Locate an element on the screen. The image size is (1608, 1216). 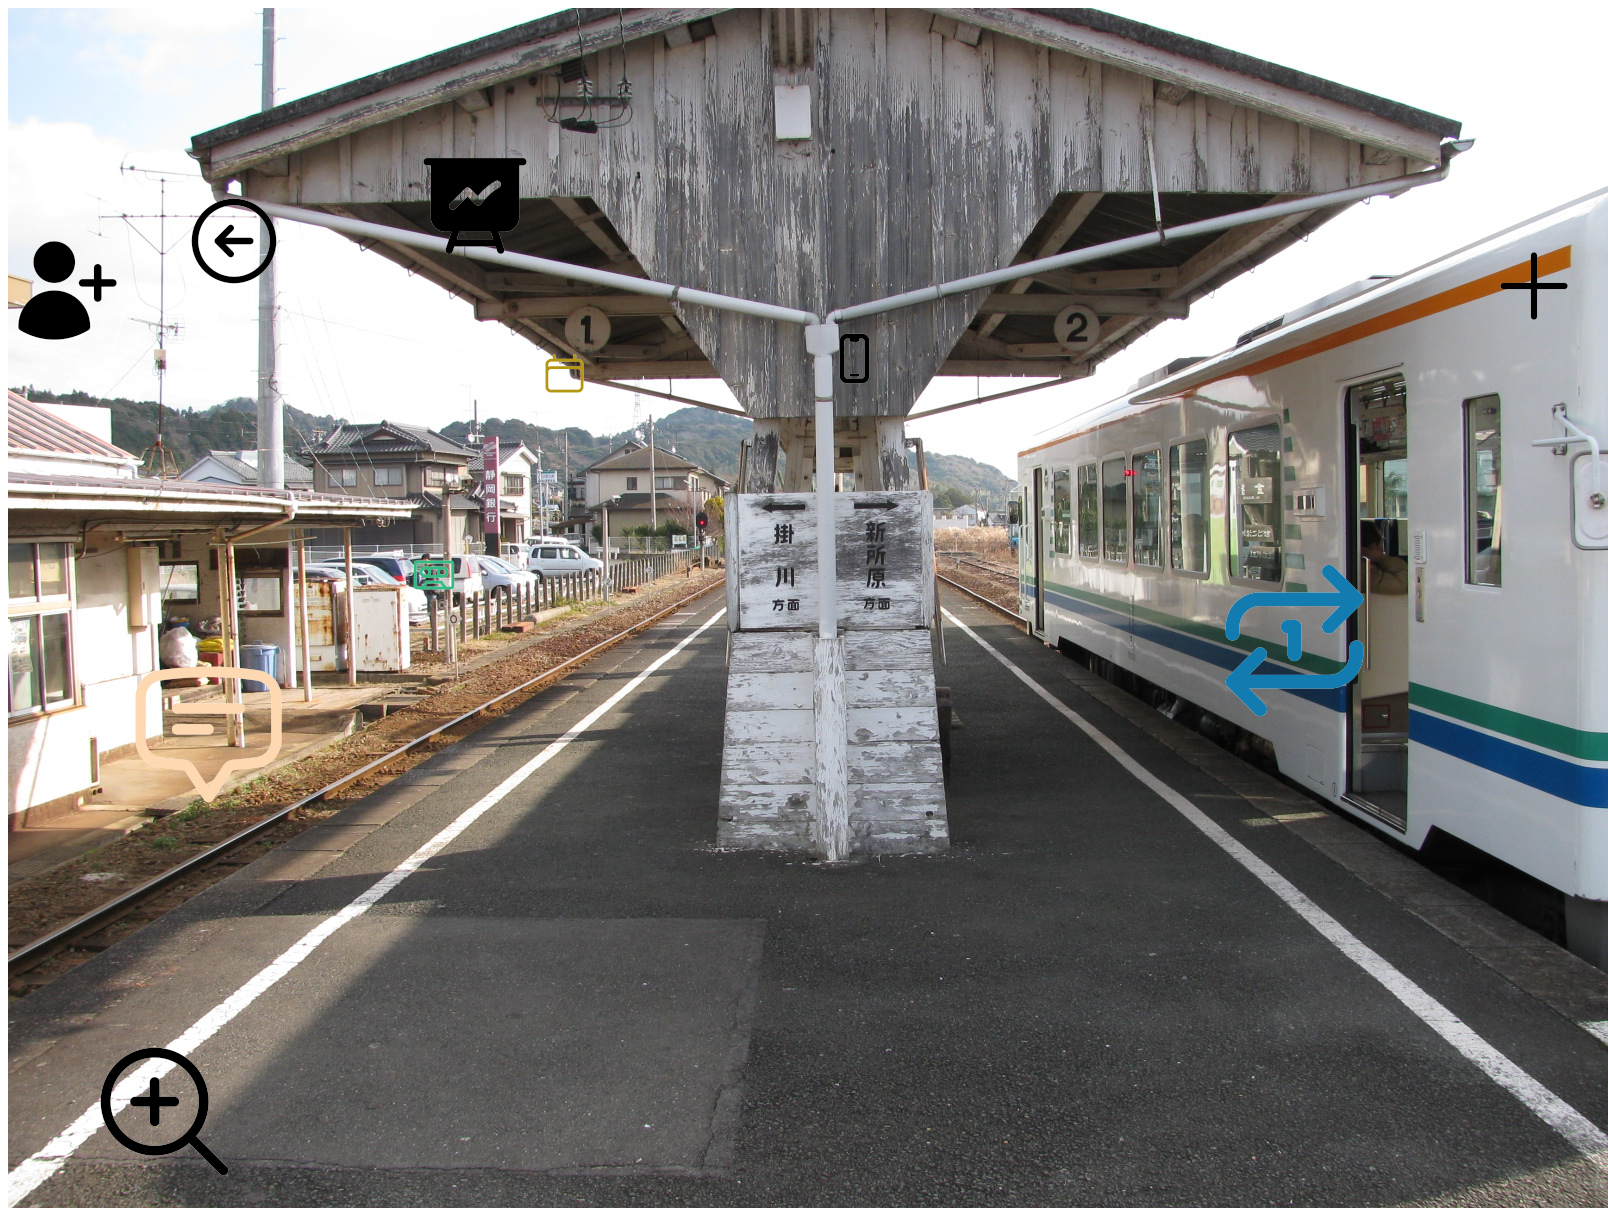
access mobile device settings is located at coordinates (854, 358).